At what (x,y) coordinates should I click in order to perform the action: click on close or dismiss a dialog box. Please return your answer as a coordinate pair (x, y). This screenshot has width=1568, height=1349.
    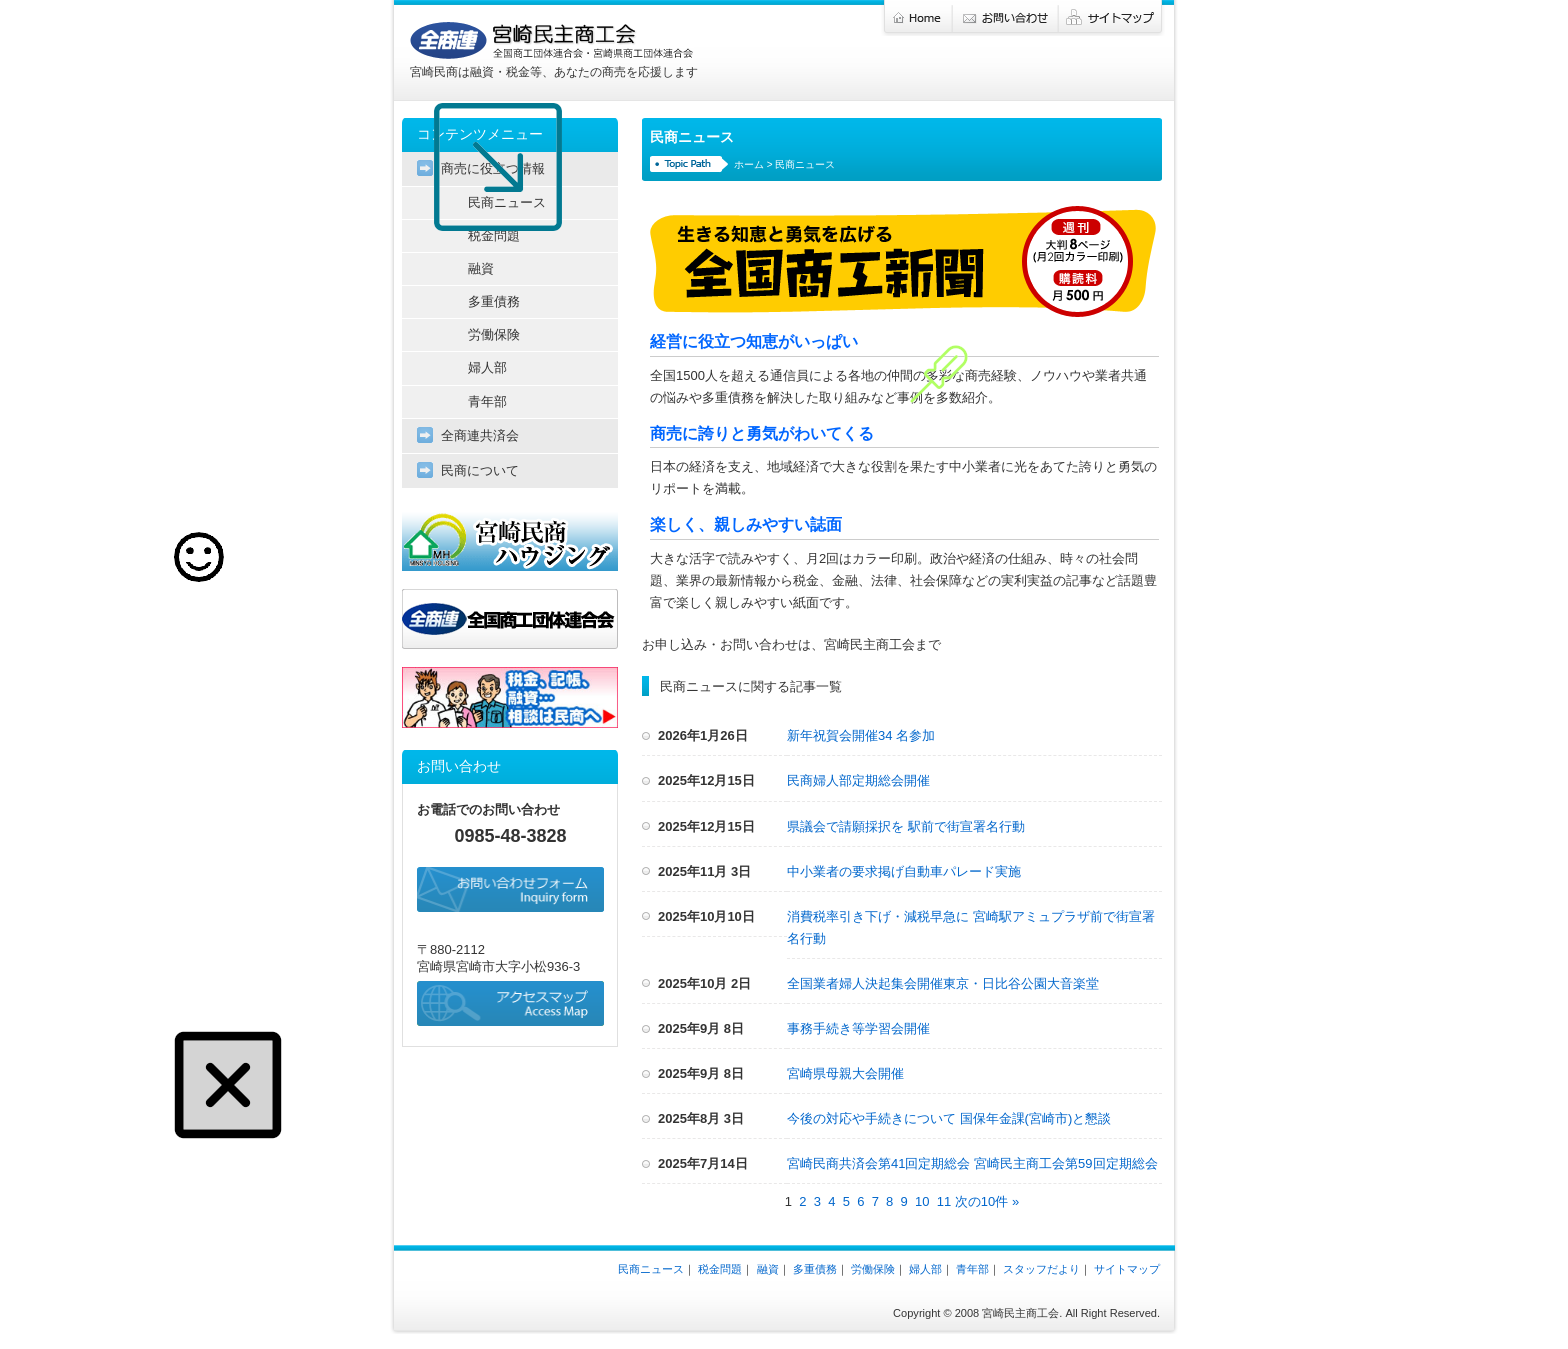
    Looking at the image, I should click on (228, 1085).